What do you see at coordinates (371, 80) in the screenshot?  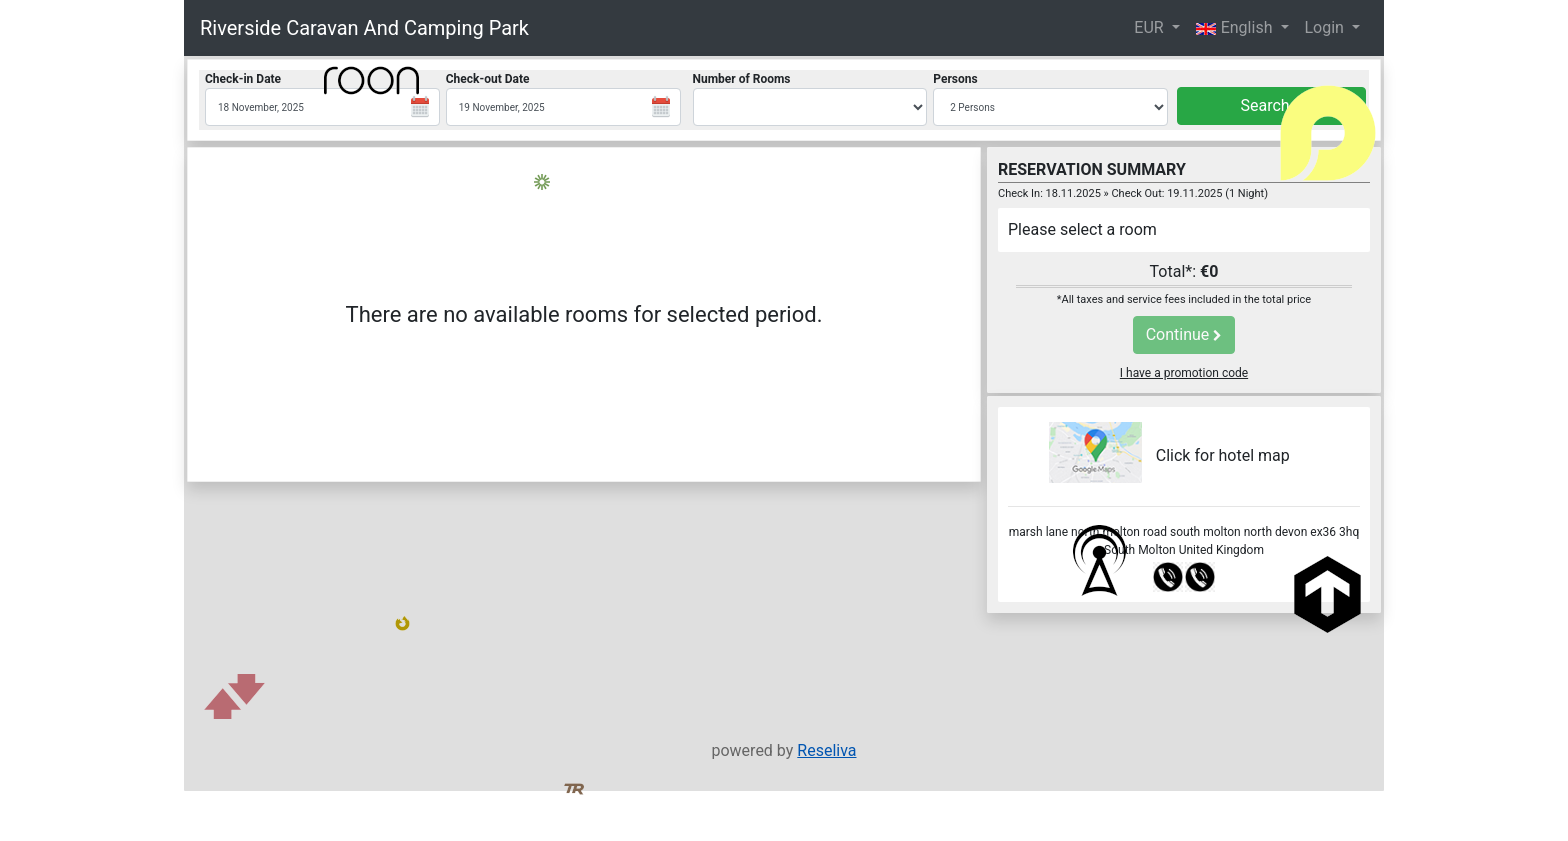 I see `open the roon music player app` at bounding box center [371, 80].